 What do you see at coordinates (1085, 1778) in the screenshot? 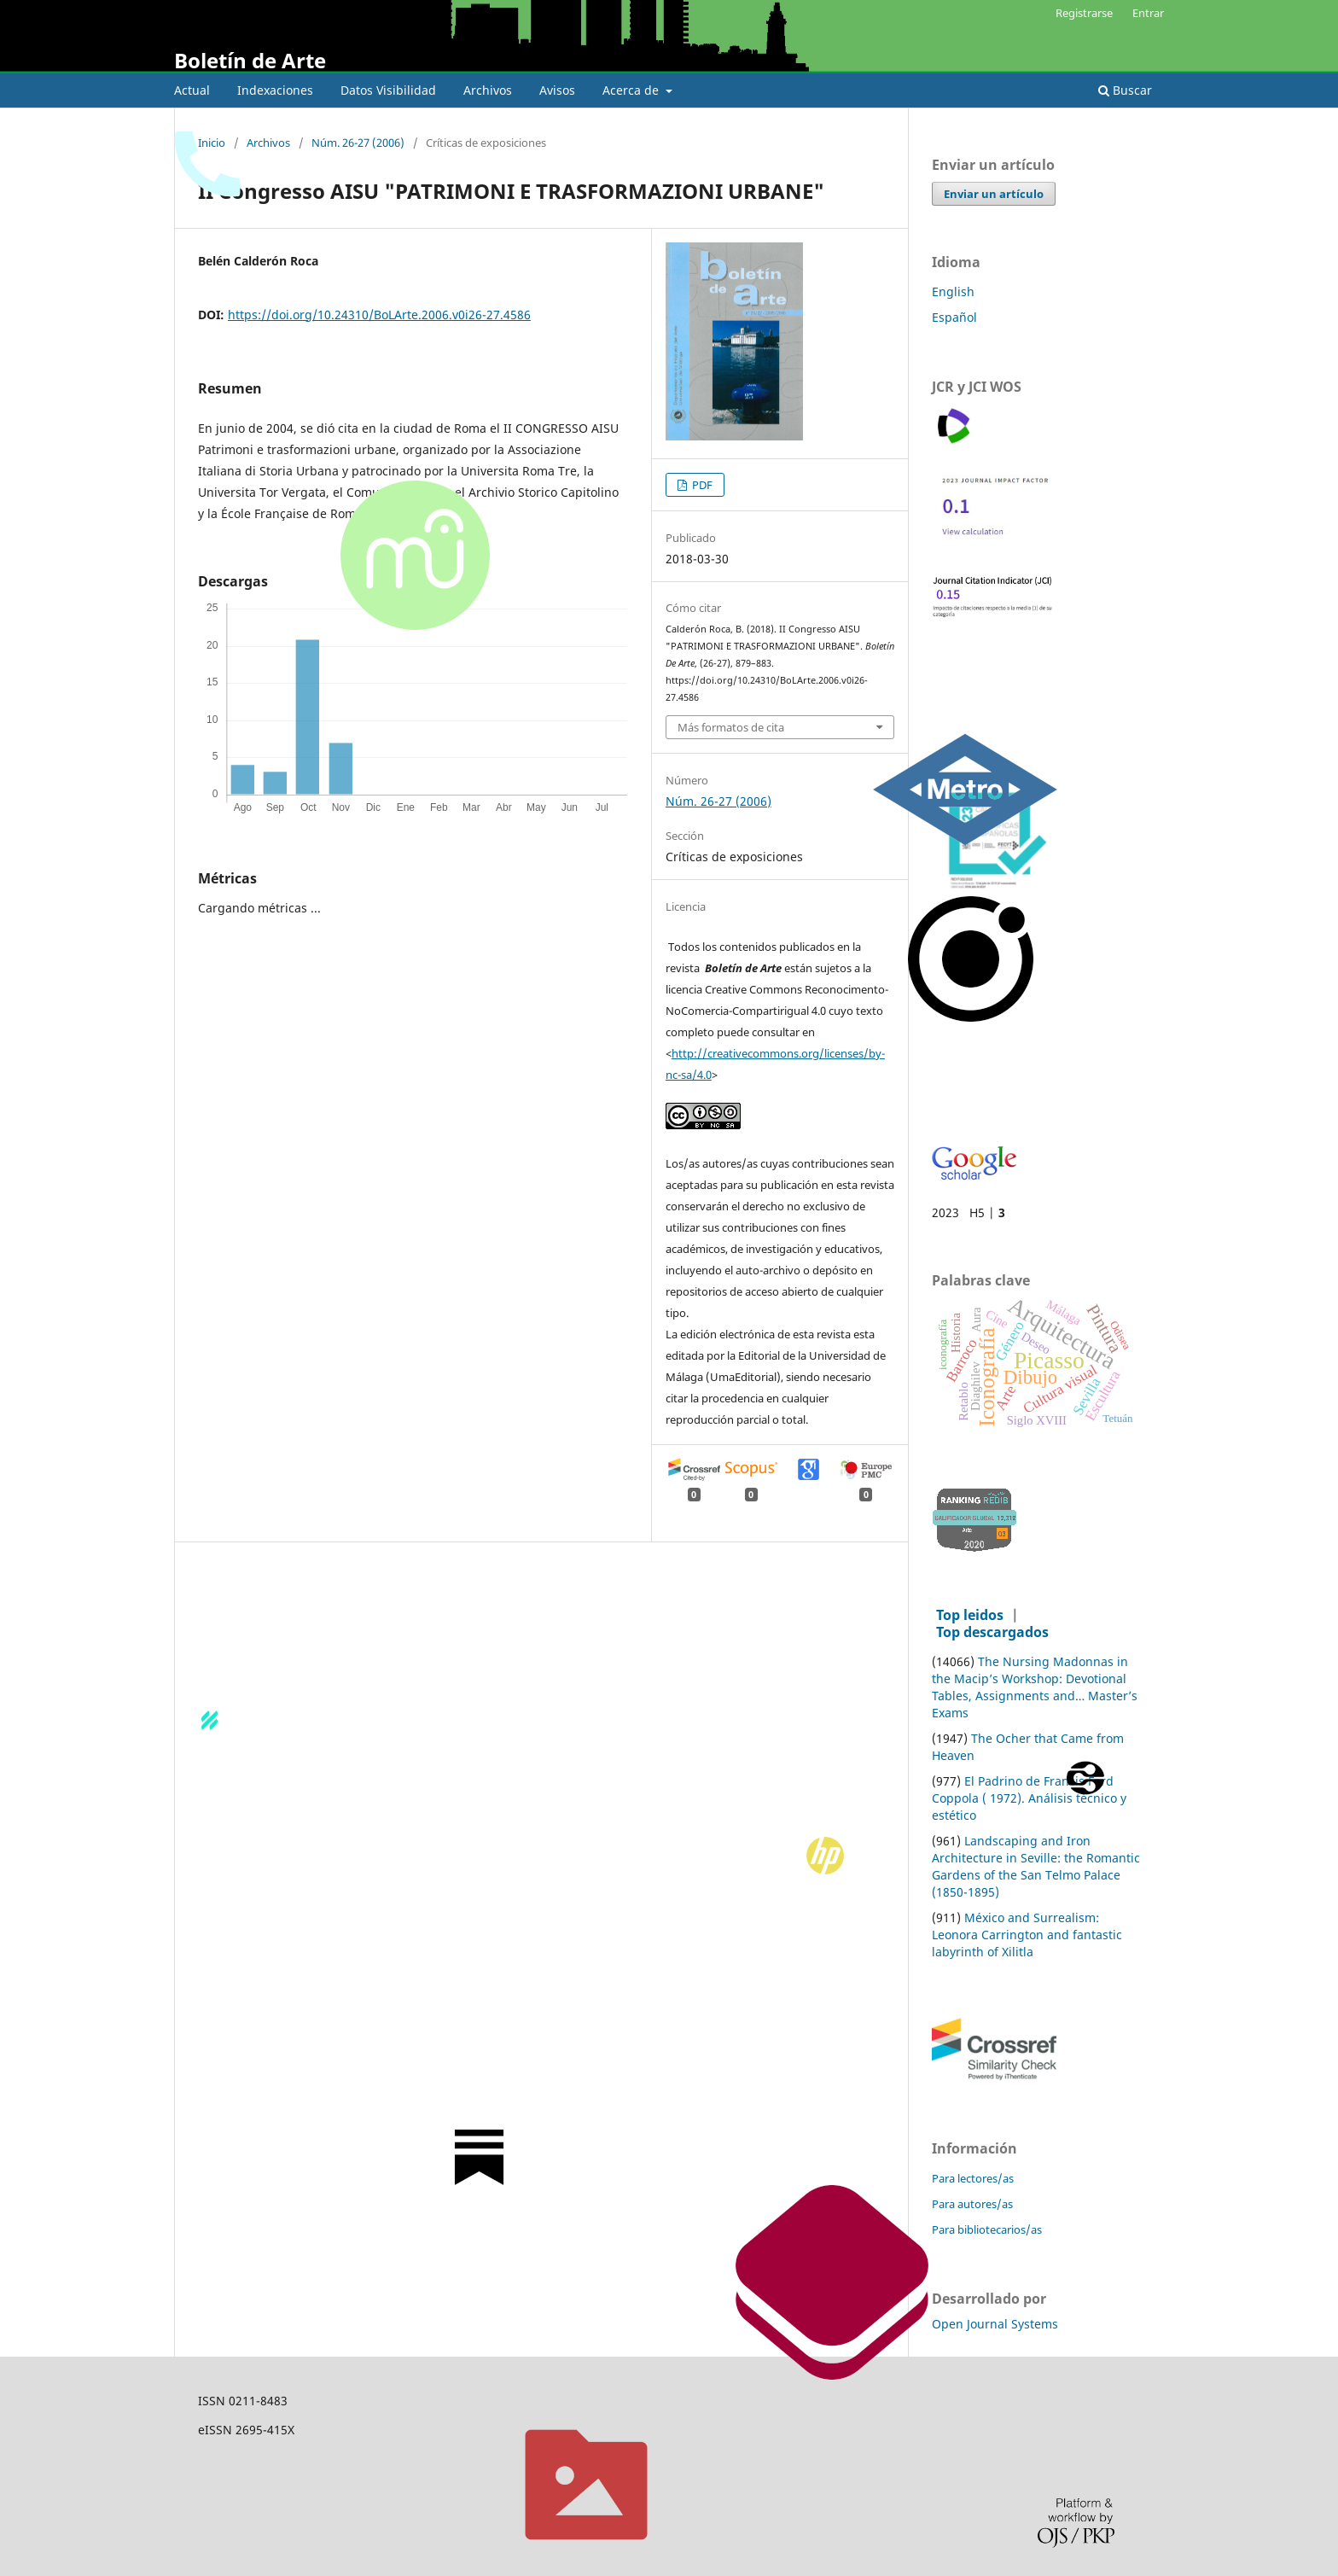
I see `connect to dlna-enabled devices for media streaming` at bounding box center [1085, 1778].